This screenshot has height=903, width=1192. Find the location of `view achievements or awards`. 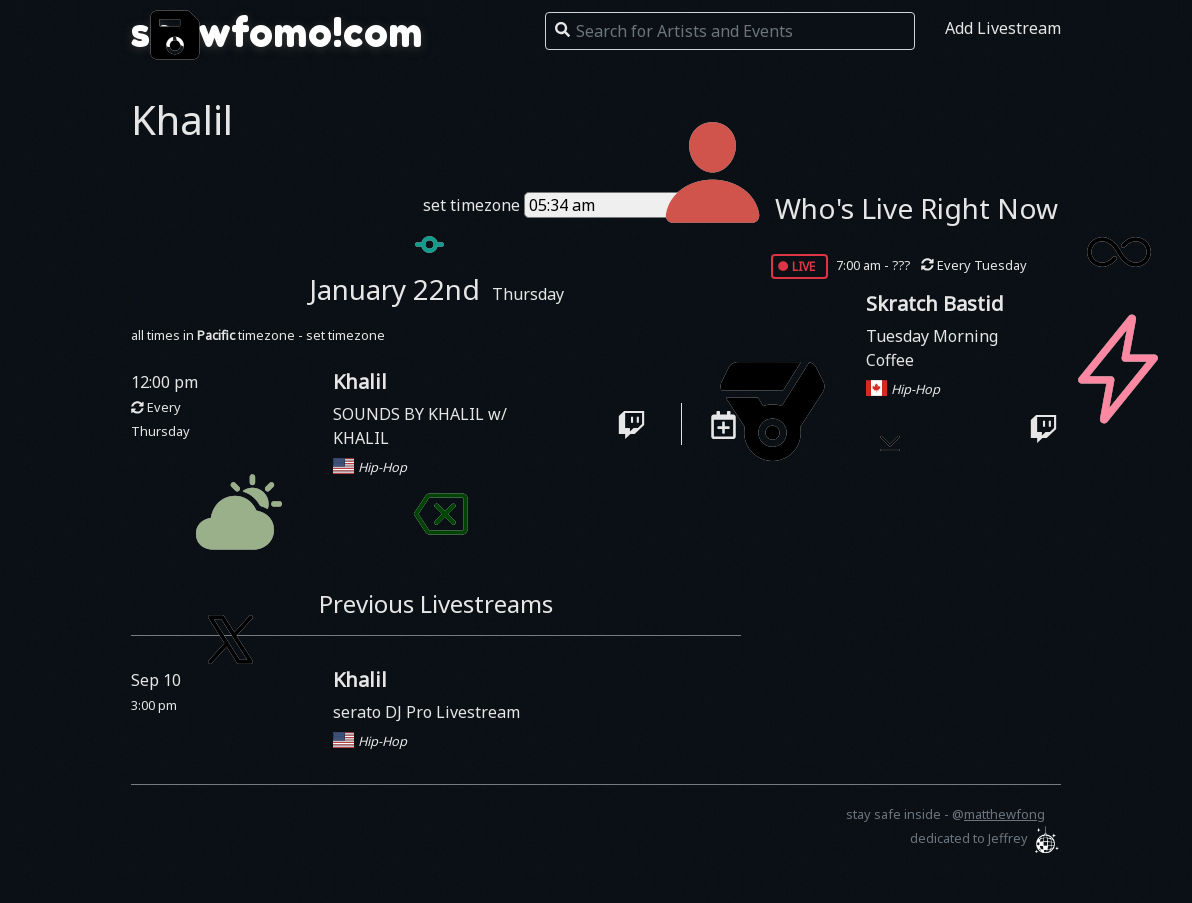

view achievements or awards is located at coordinates (772, 411).